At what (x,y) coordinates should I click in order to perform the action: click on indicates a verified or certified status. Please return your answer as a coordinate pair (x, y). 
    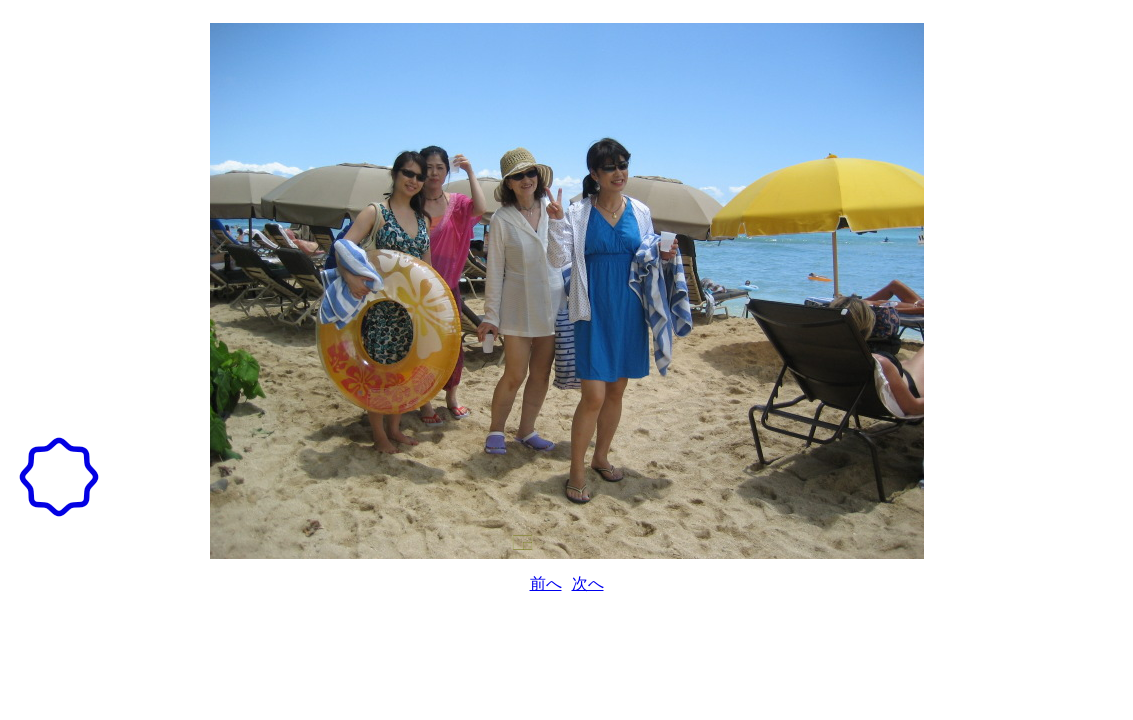
    Looking at the image, I should click on (59, 477).